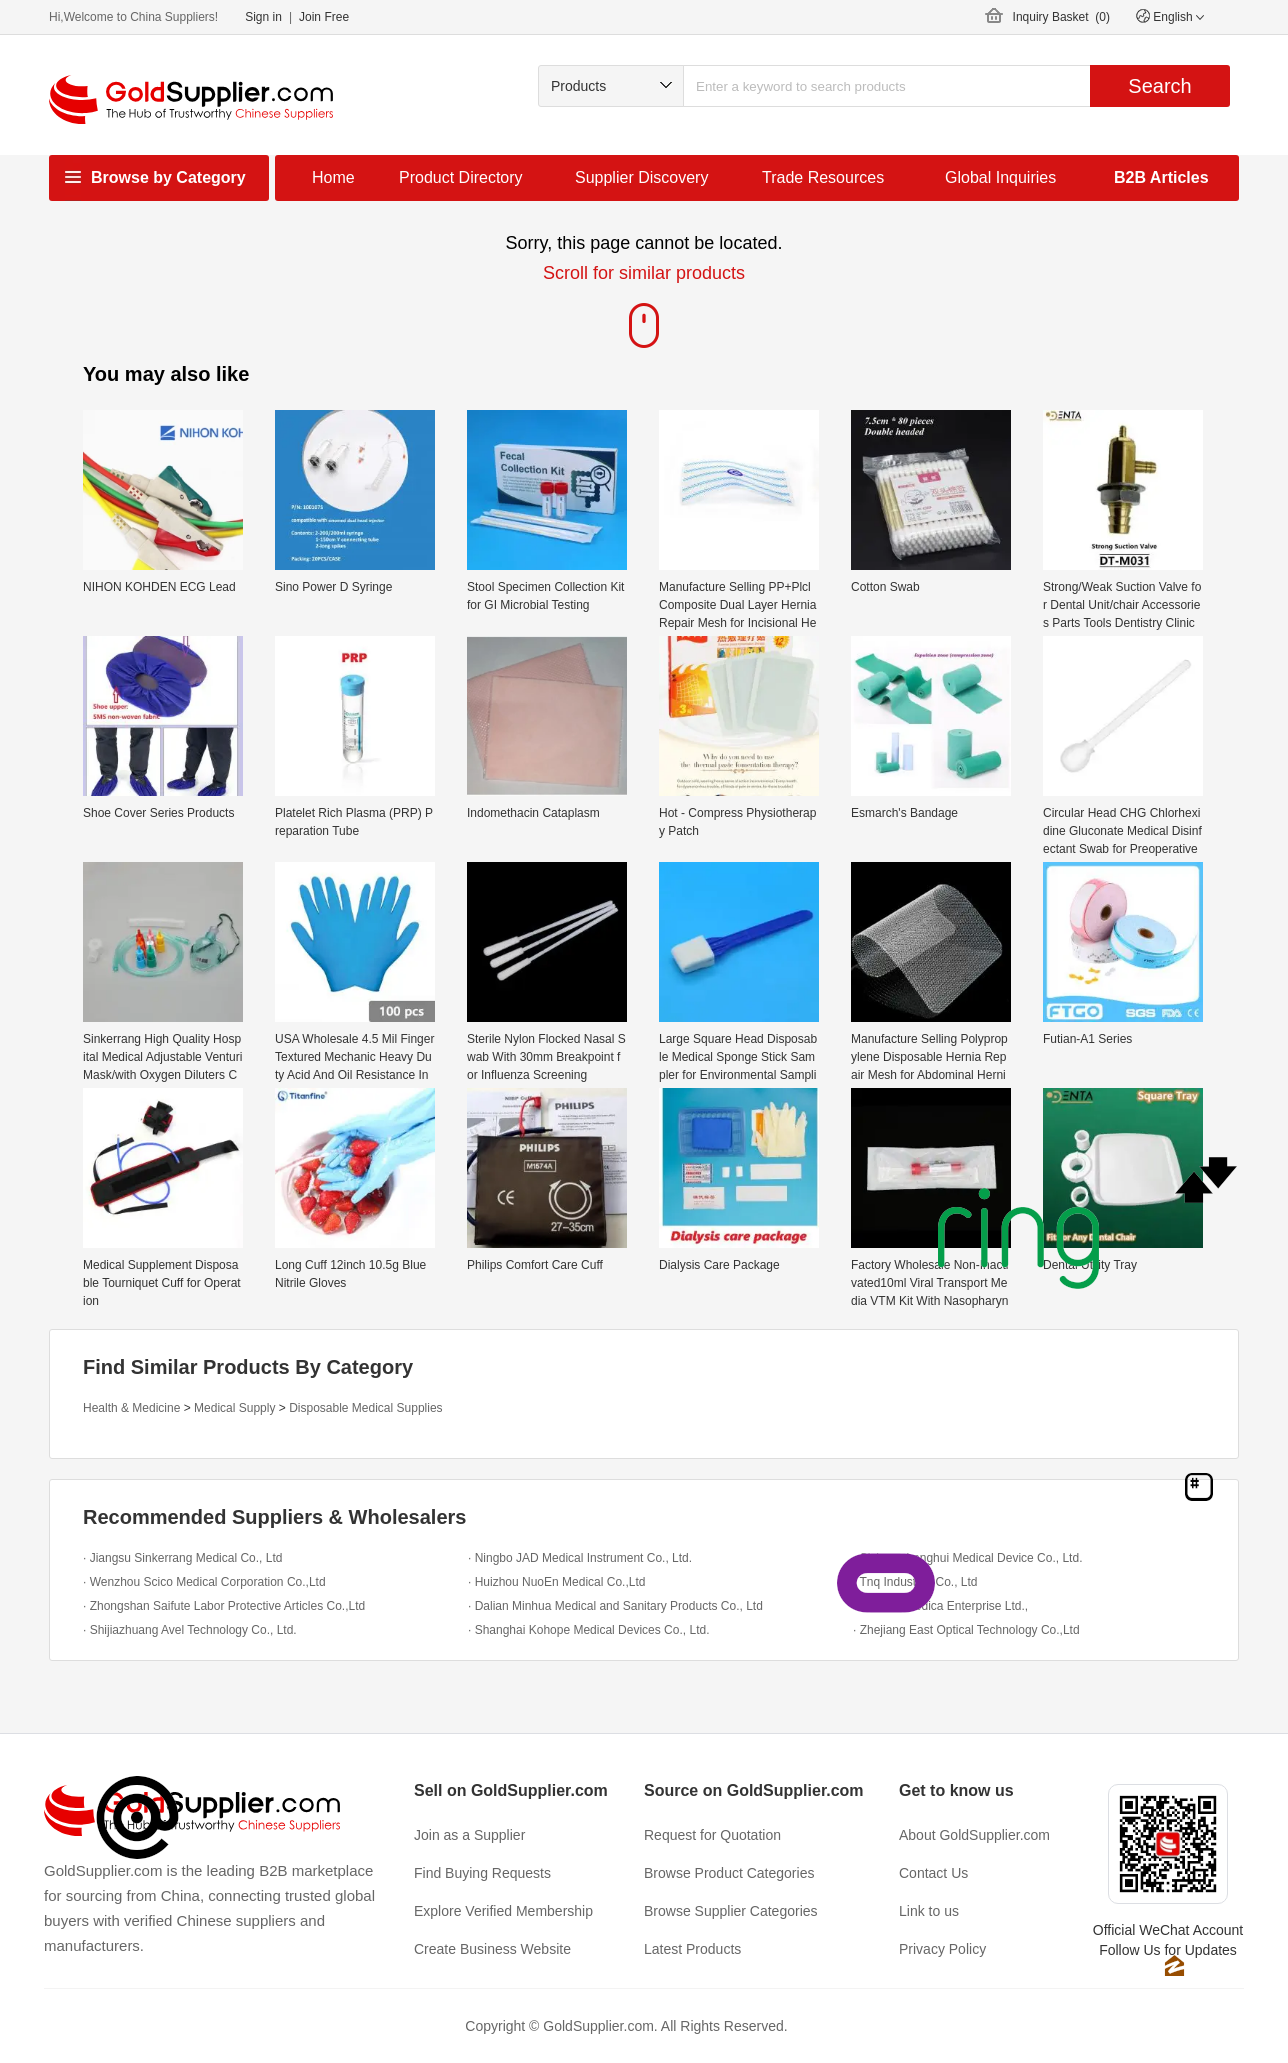  What do you see at coordinates (1199, 1487) in the screenshot?
I see `open stackedit markdown editor` at bounding box center [1199, 1487].